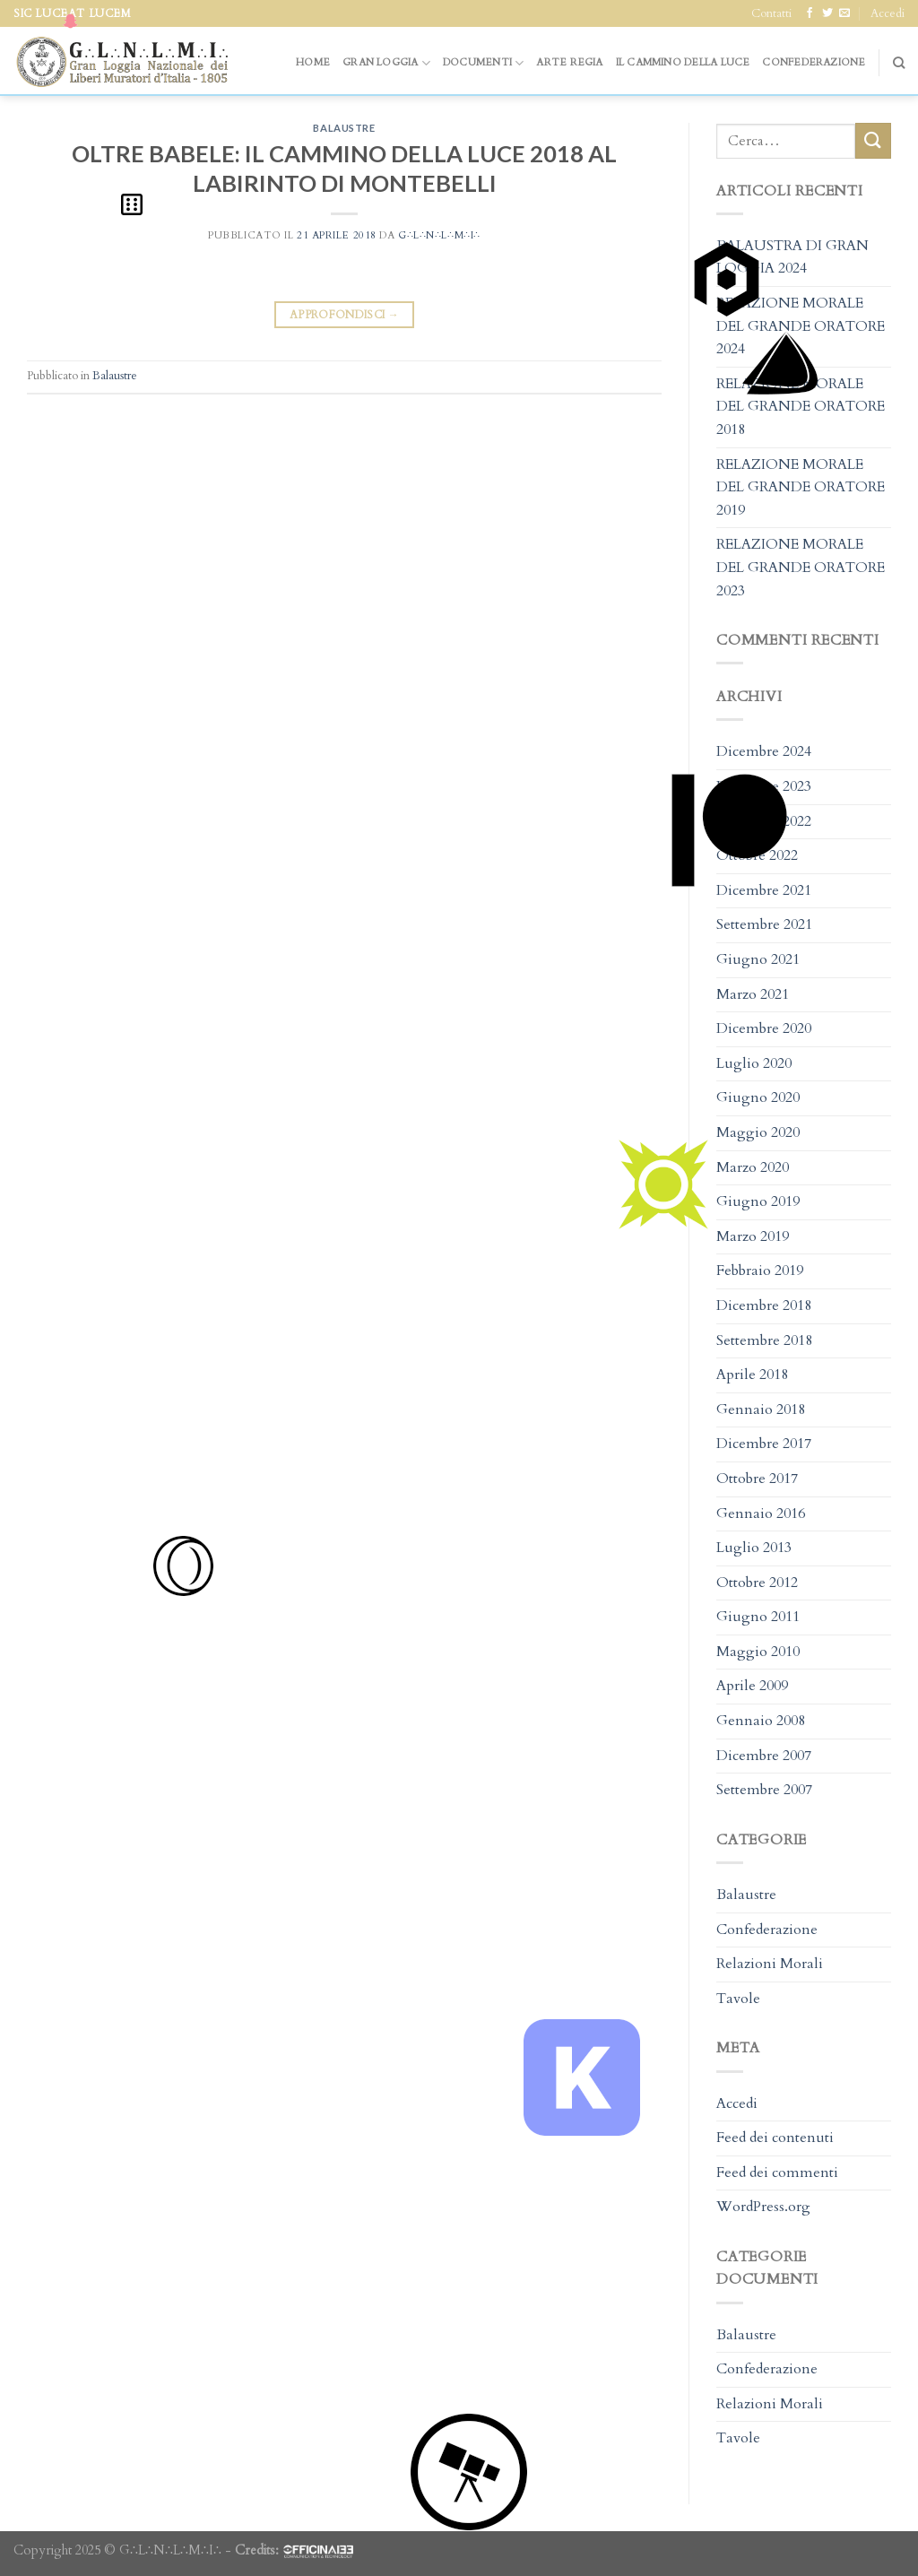 The width and height of the screenshot is (918, 2576). I want to click on visit the PyUp security service website, so click(726, 279).